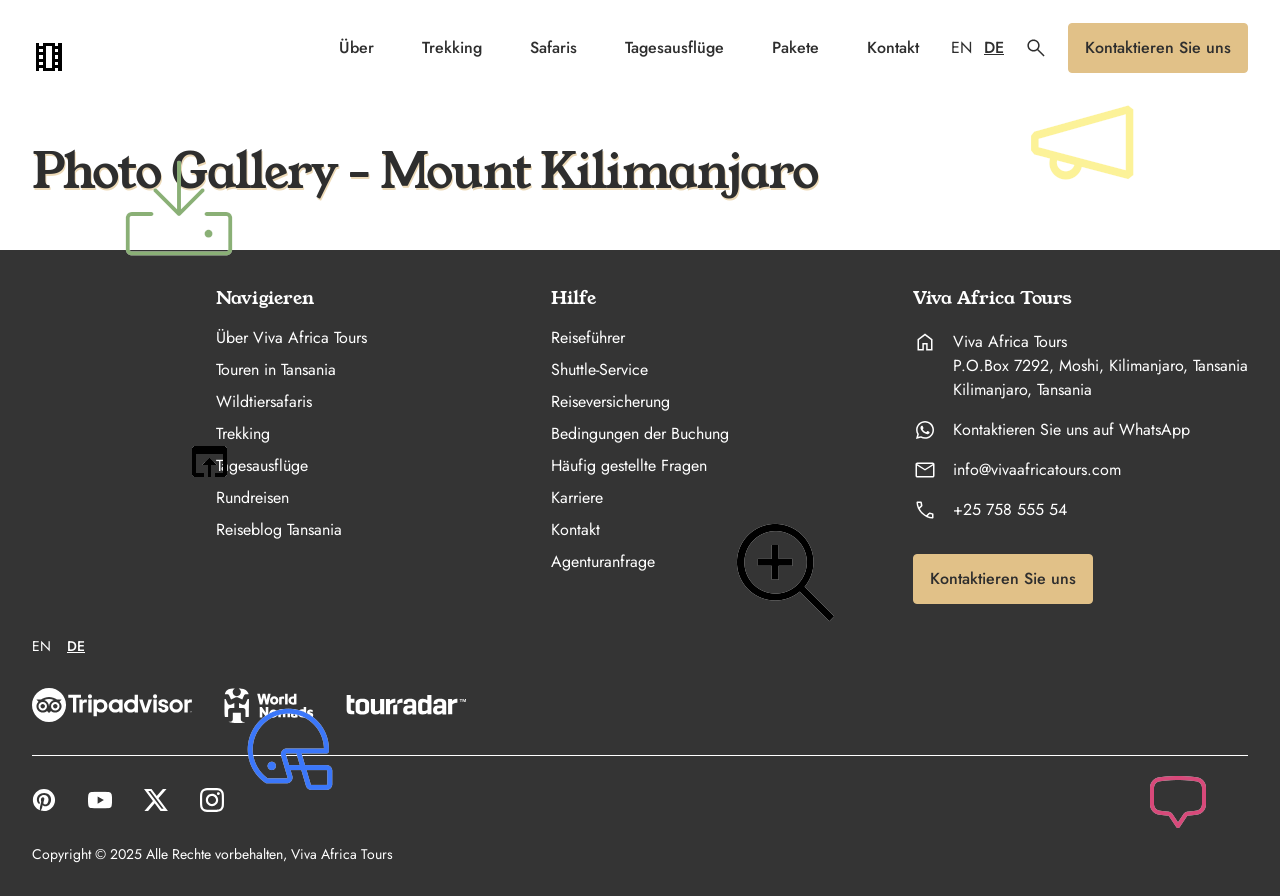  What do you see at coordinates (209, 461) in the screenshot?
I see `open link in browser` at bounding box center [209, 461].